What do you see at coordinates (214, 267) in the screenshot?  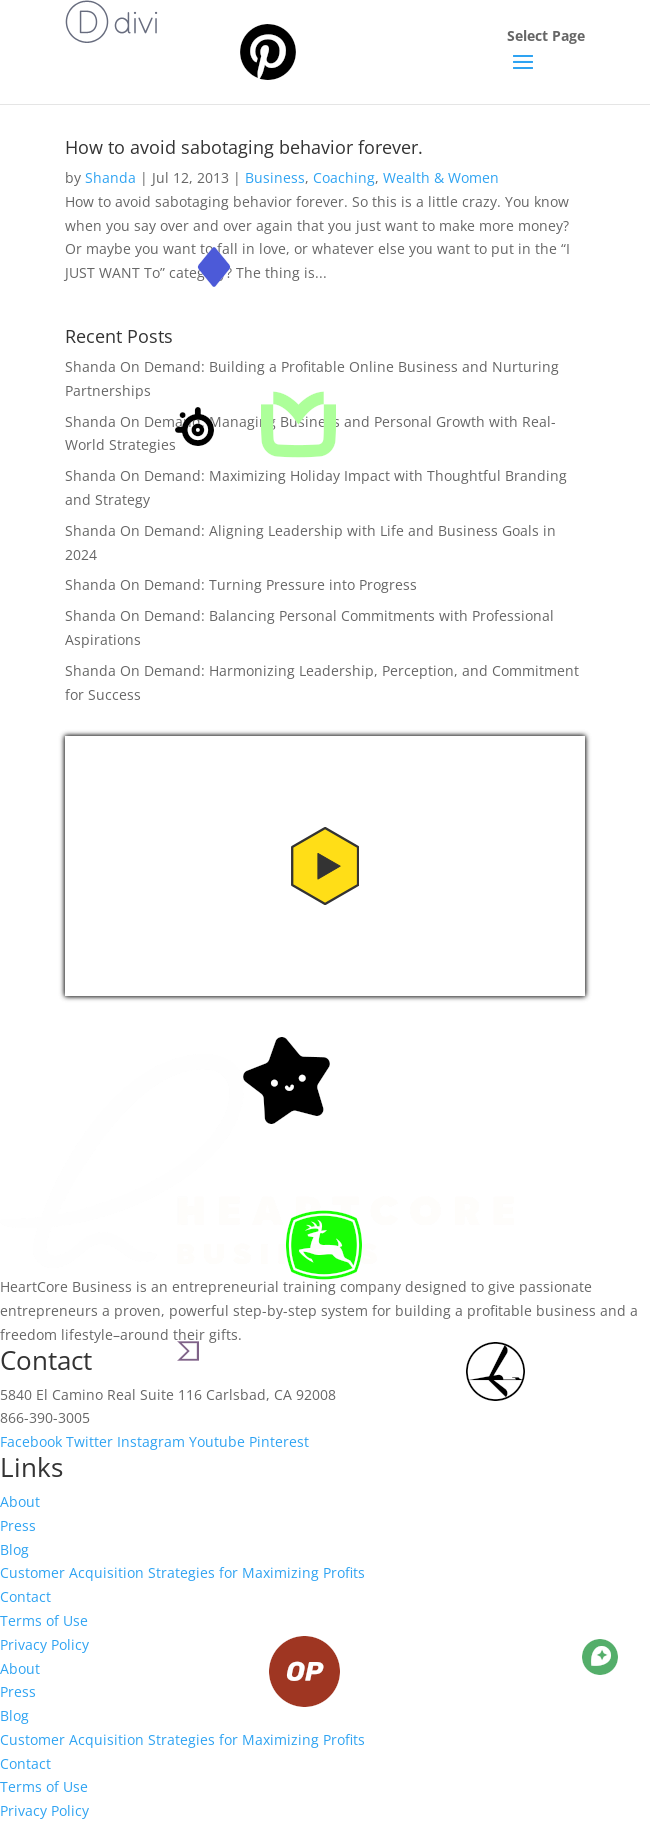 I see `diamond suit symbol for card games` at bounding box center [214, 267].